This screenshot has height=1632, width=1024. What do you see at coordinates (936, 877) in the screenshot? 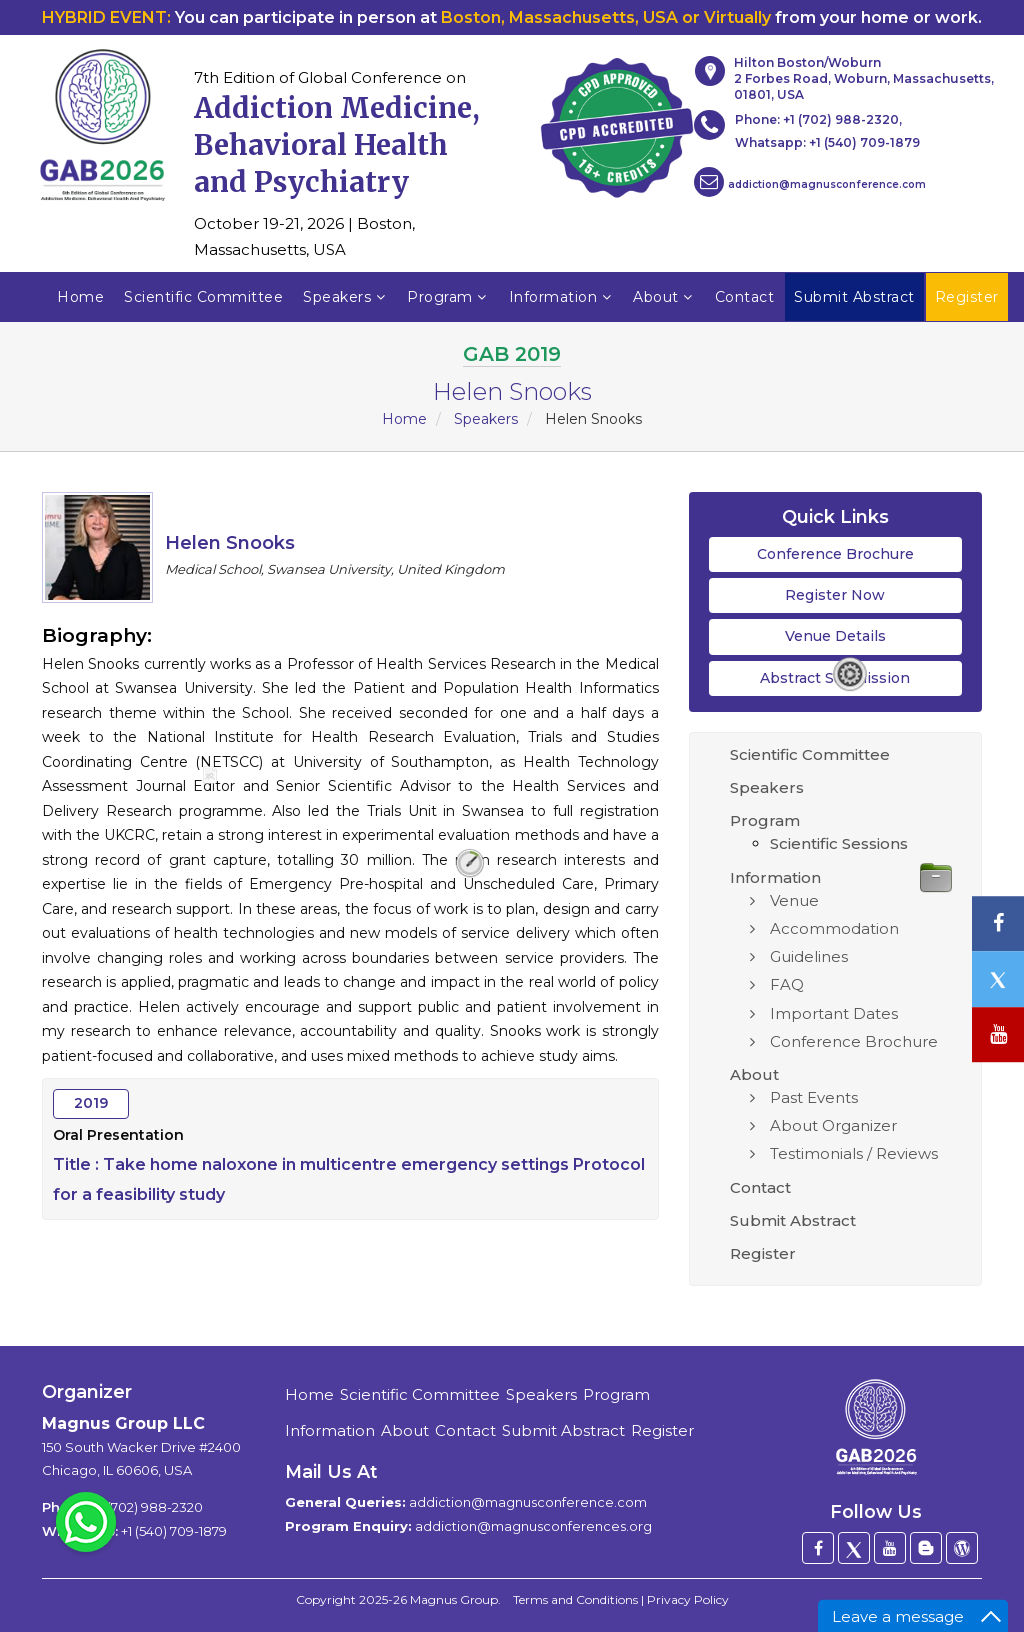
I see `open the nautilus file manager` at bounding box center [936, 877].